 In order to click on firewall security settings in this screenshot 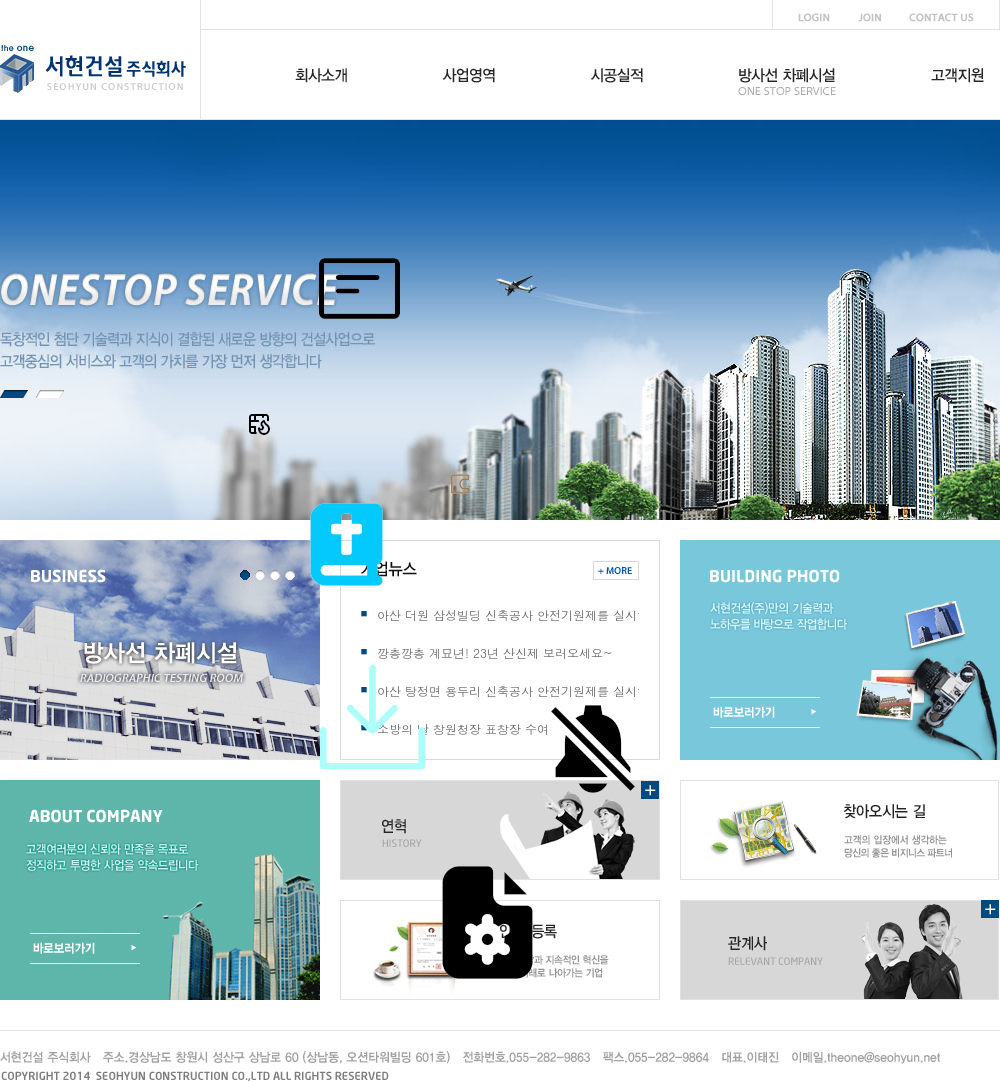, I will do `click(259, 424)`.